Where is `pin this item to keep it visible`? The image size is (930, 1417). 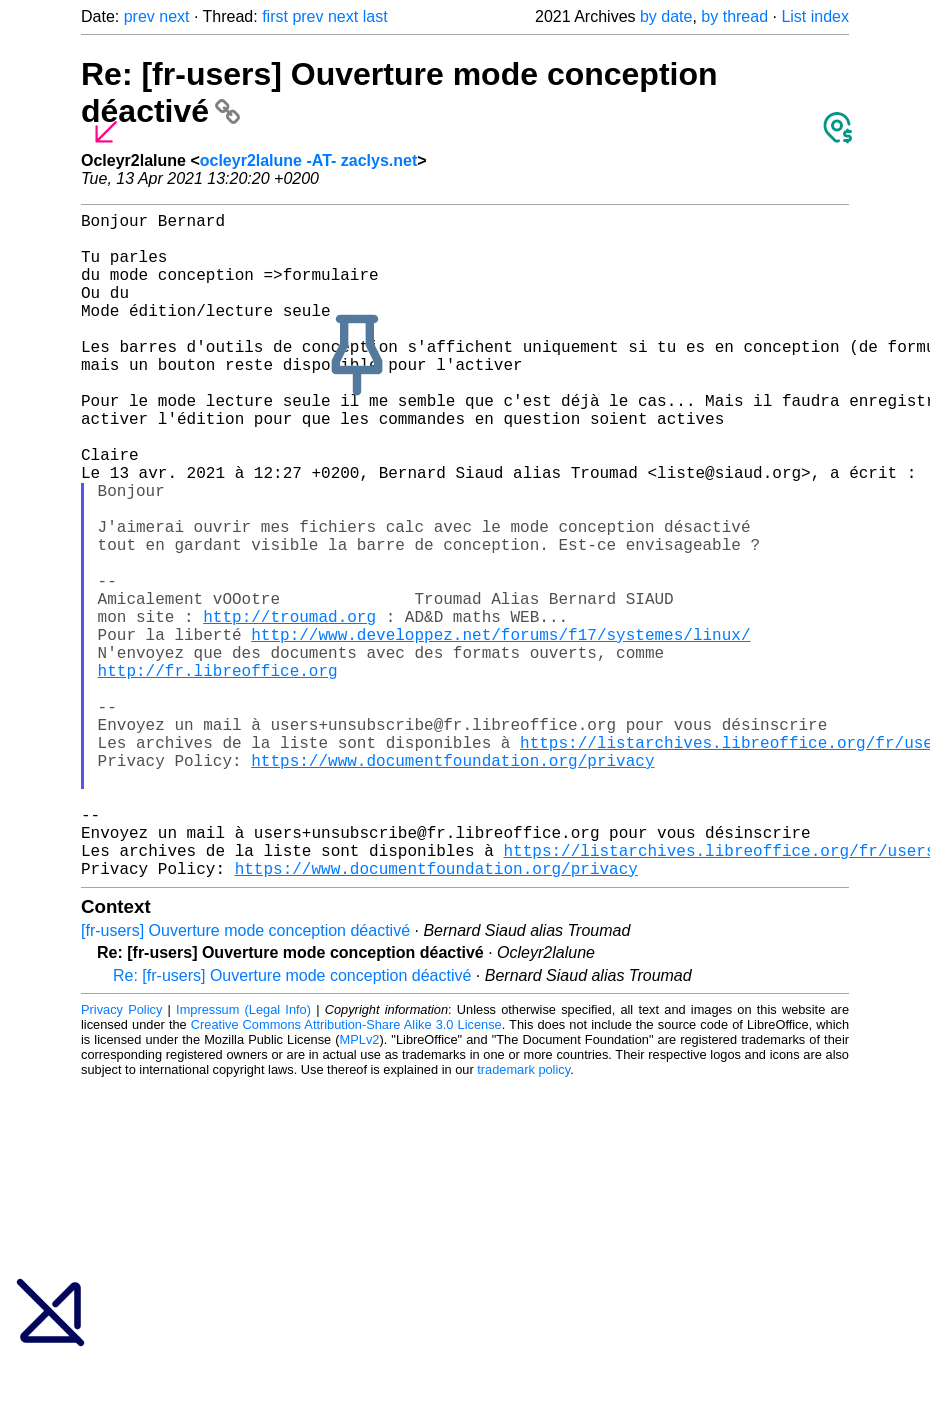 pin this item to keep it visible is located at coordinates (357, 353).